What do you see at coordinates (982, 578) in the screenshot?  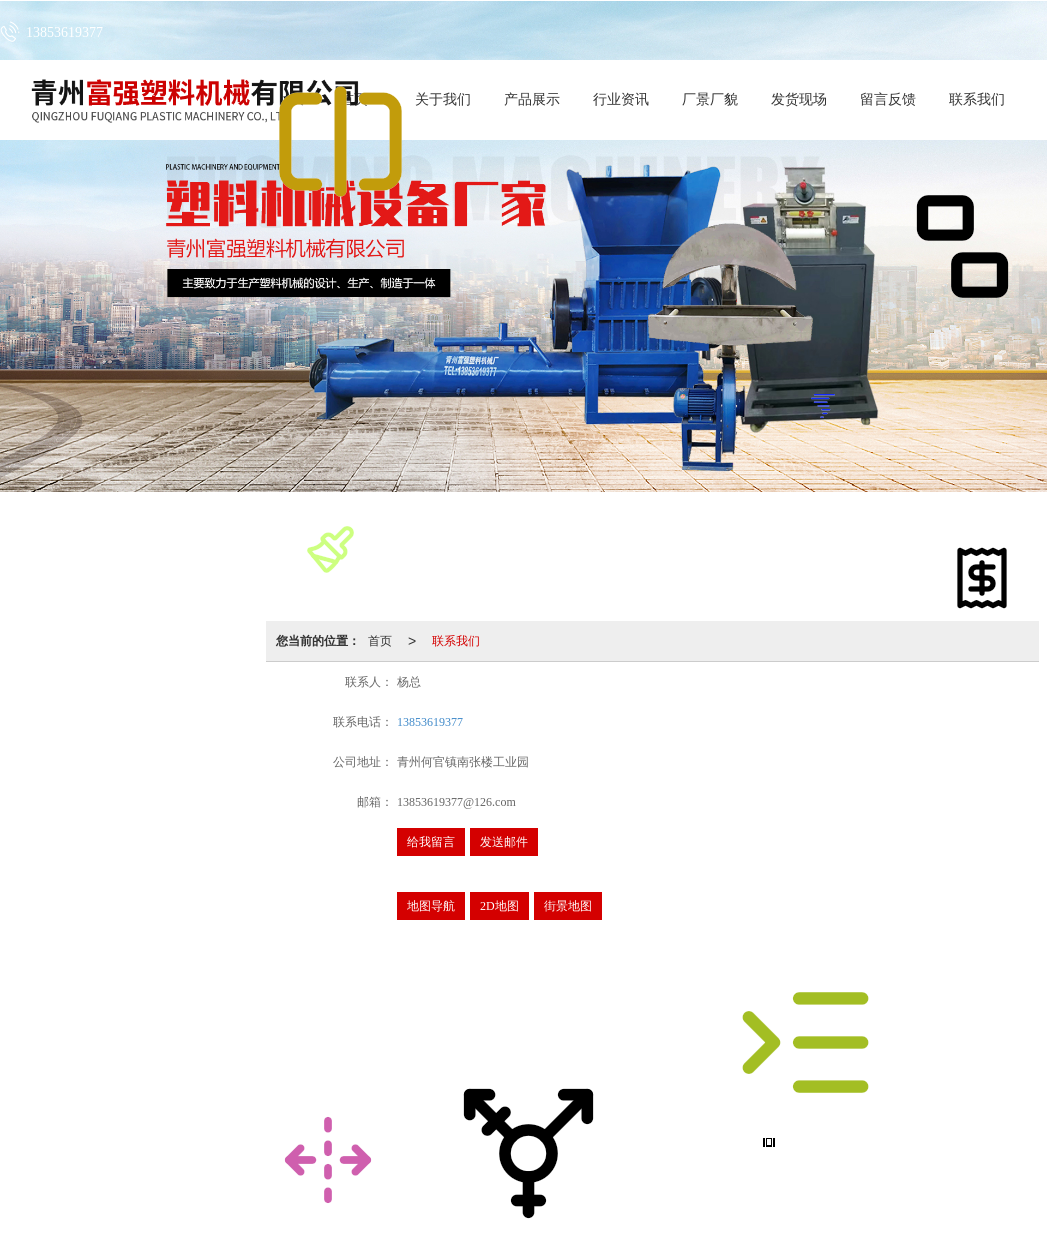 I see `view purchase receipt or transaction history` at bounding box center [982, 578].